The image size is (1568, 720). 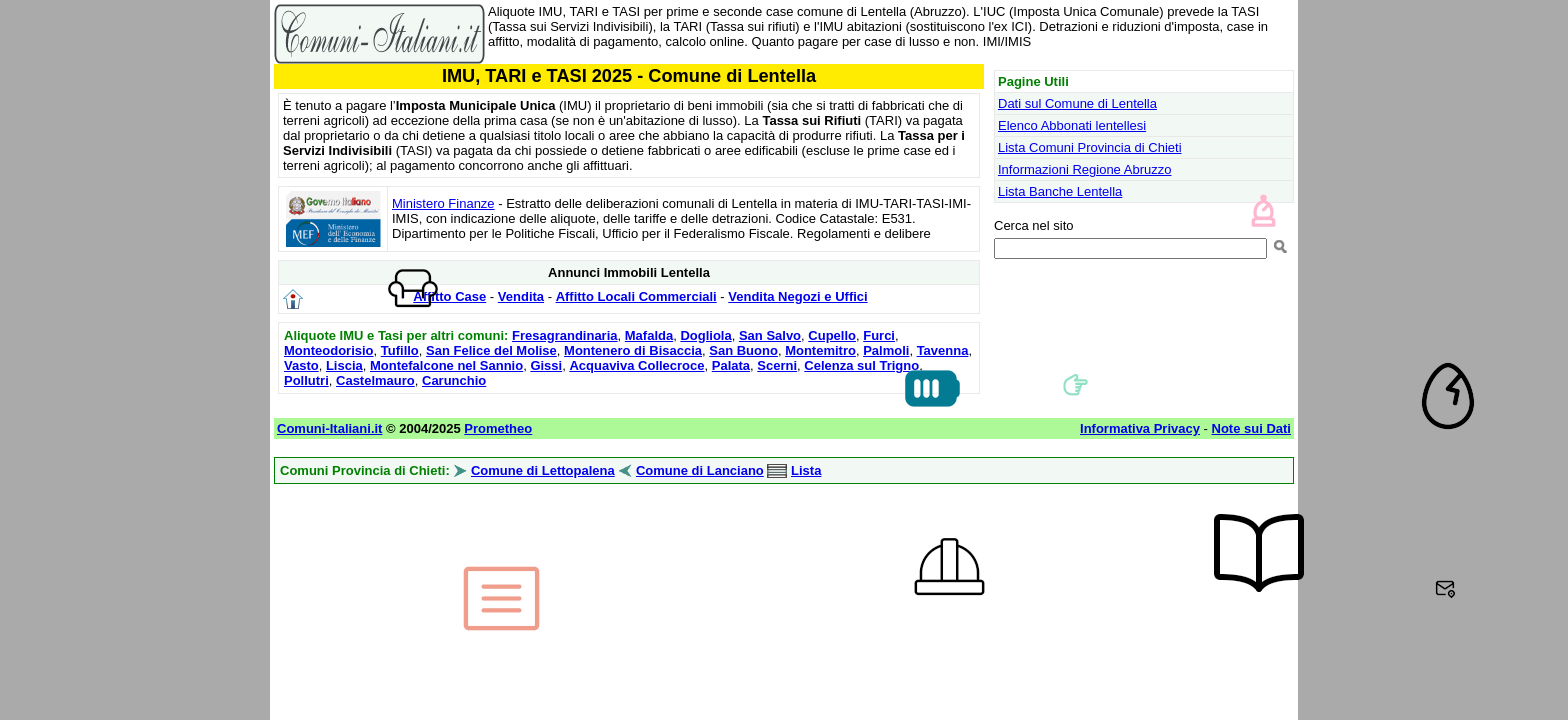 I want to click on view location-tagged emails, so click(x=1445, y=588).